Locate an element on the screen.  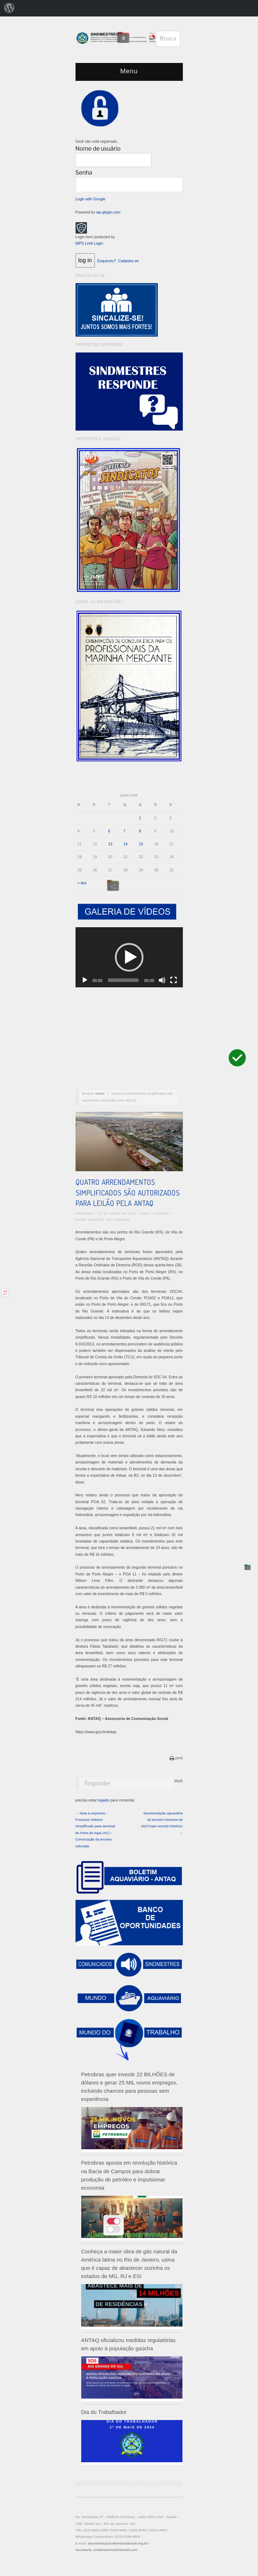
access your templates folder is located at coordinates (123, 37).